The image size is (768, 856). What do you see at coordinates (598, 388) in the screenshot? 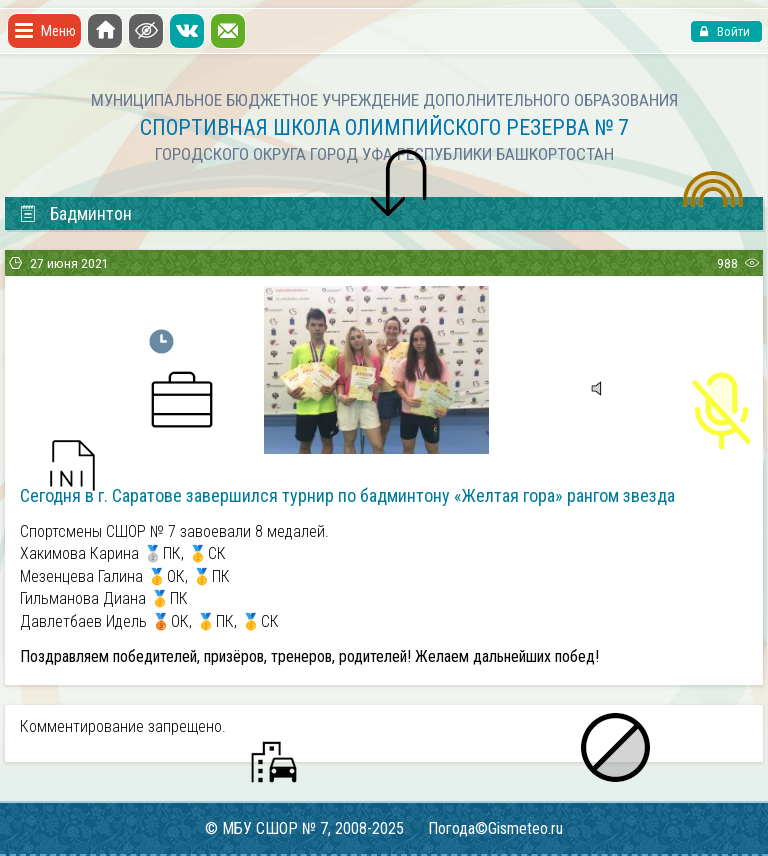
I see `speaker with no volume or sound output` at bounding box center [598, 388].